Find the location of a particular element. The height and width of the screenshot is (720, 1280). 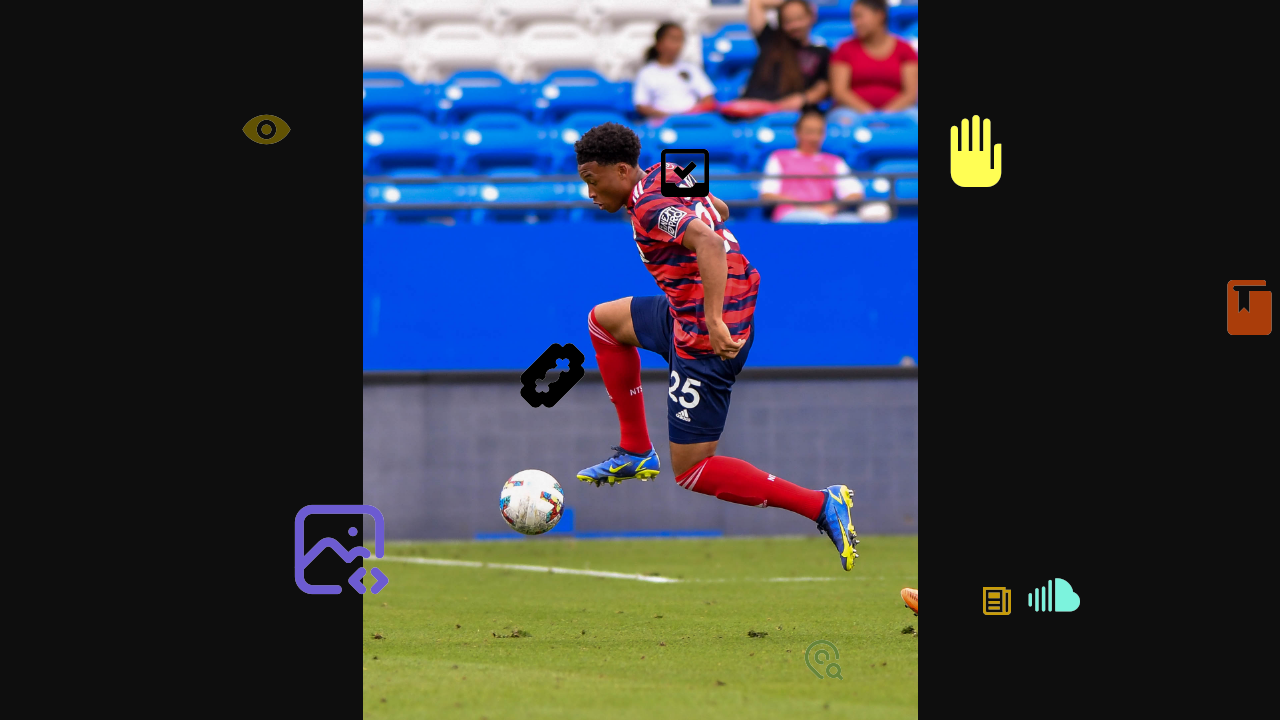

search for a location on the map is located at coordinates (822, 659).